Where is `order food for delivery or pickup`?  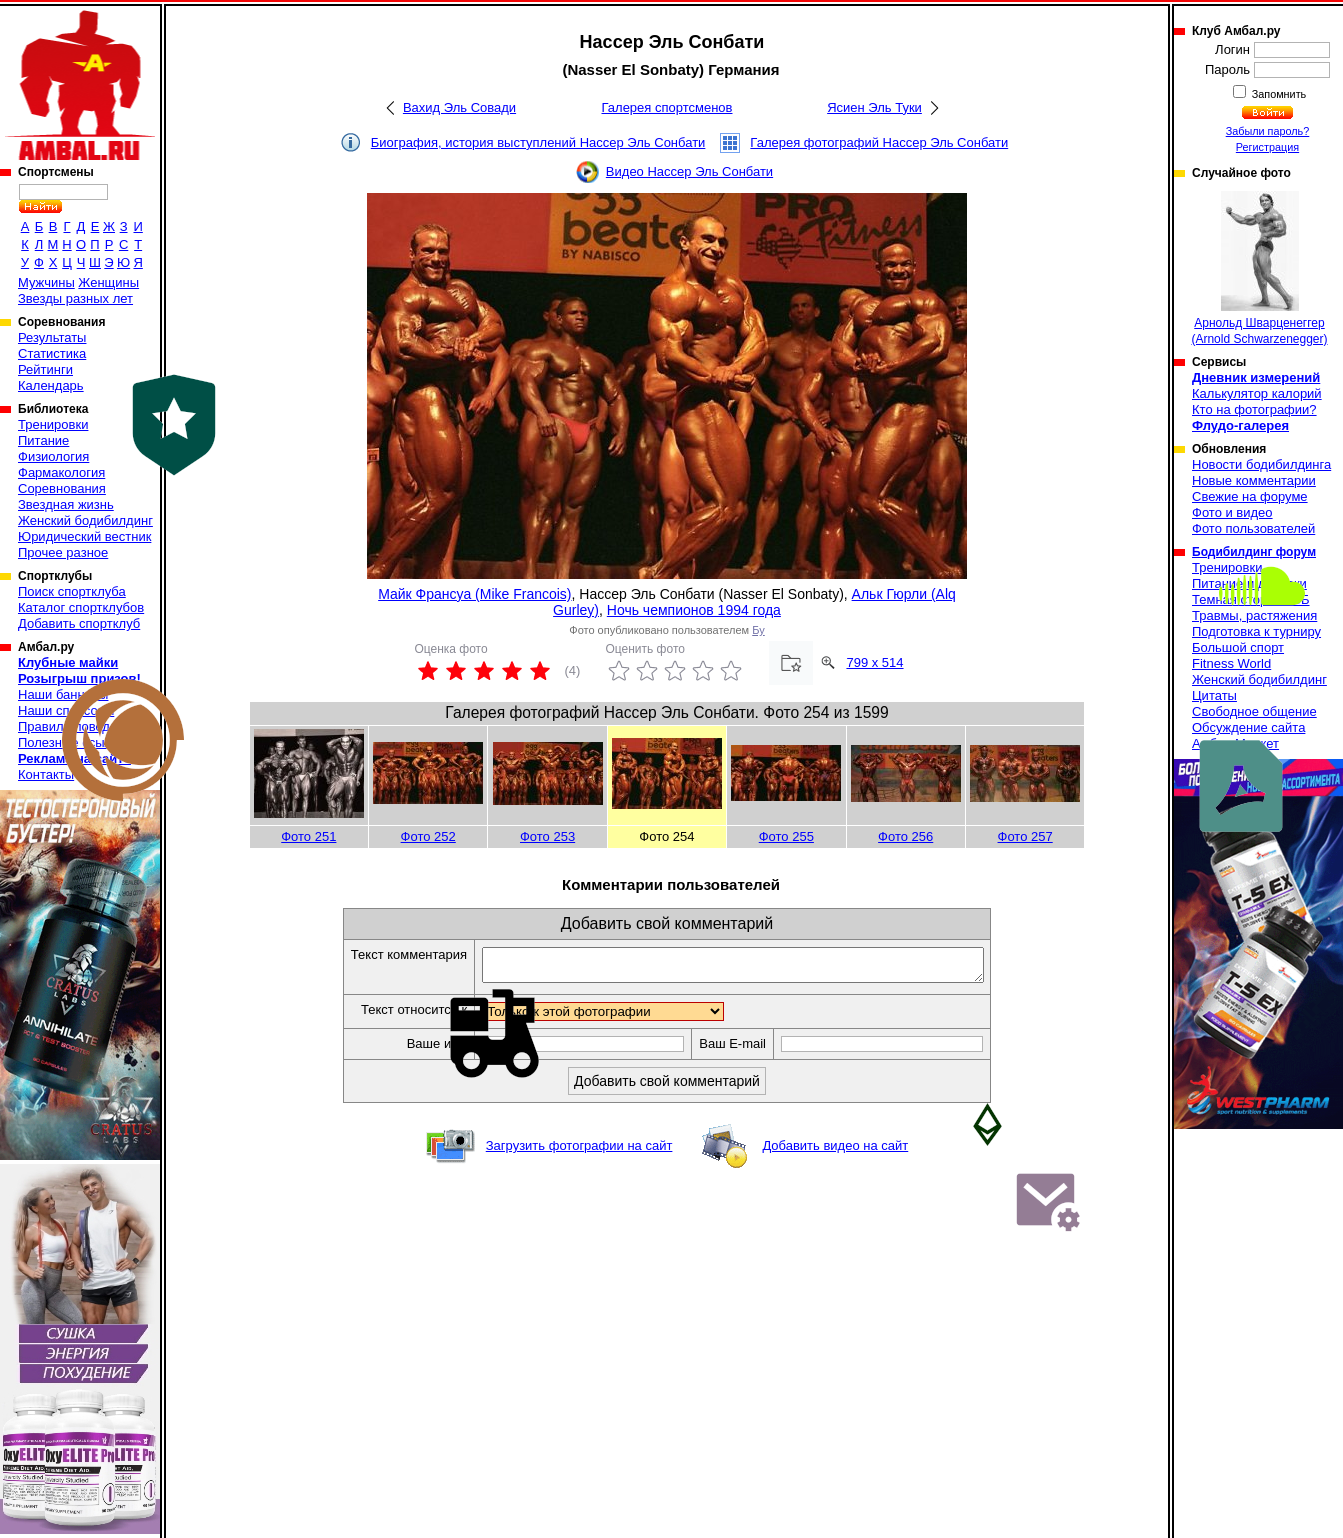
order food for delivery or pickup is located at coordinates (492, 1035).